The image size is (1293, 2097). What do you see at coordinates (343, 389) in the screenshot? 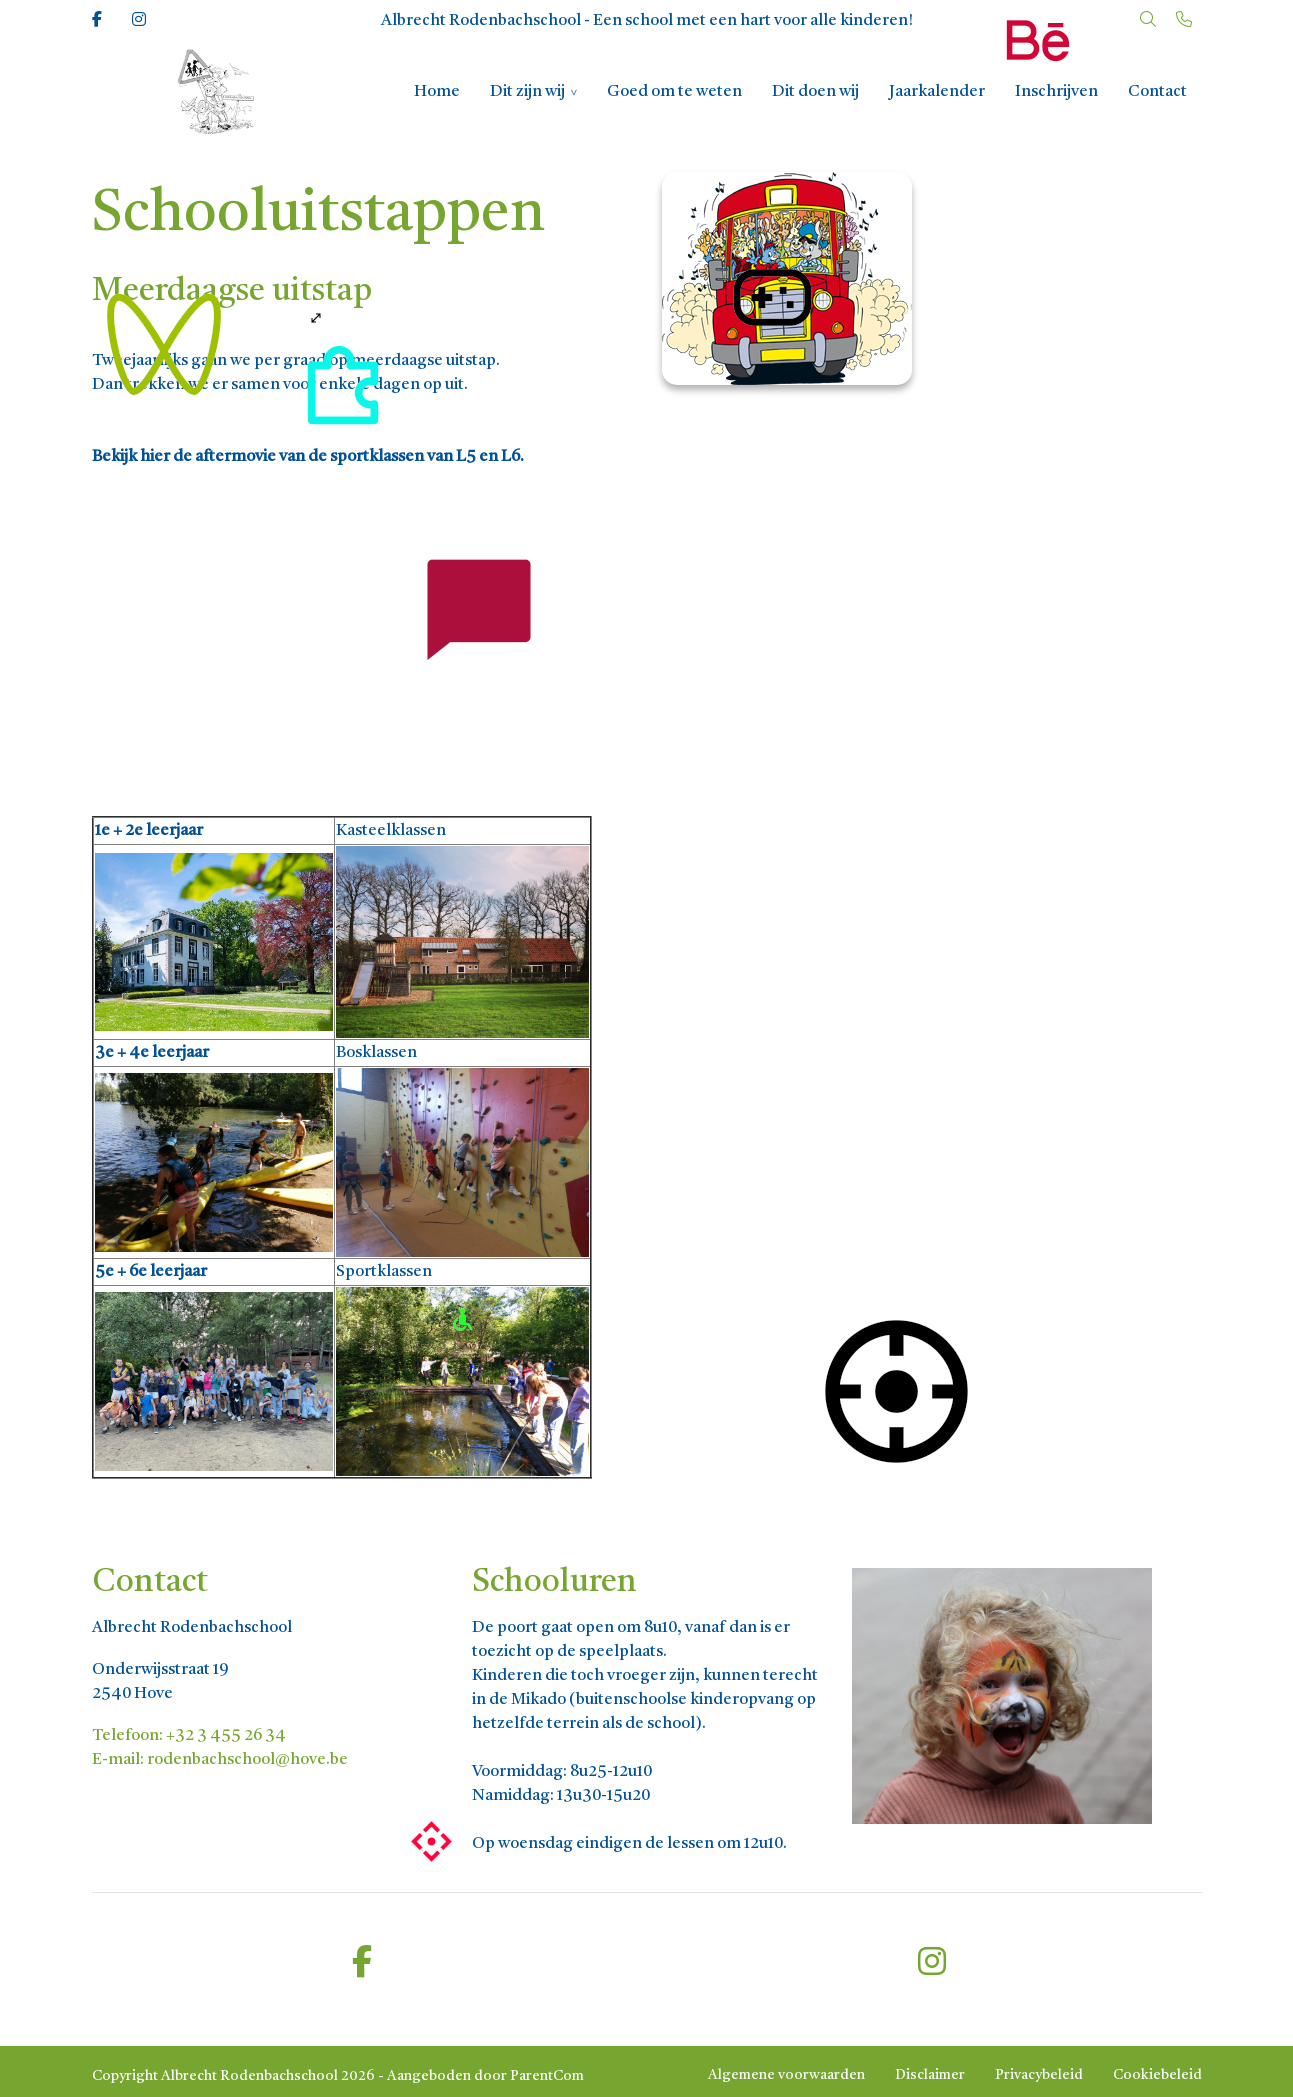
I see `access plugins or extensions` at bounding box center [343, 389].